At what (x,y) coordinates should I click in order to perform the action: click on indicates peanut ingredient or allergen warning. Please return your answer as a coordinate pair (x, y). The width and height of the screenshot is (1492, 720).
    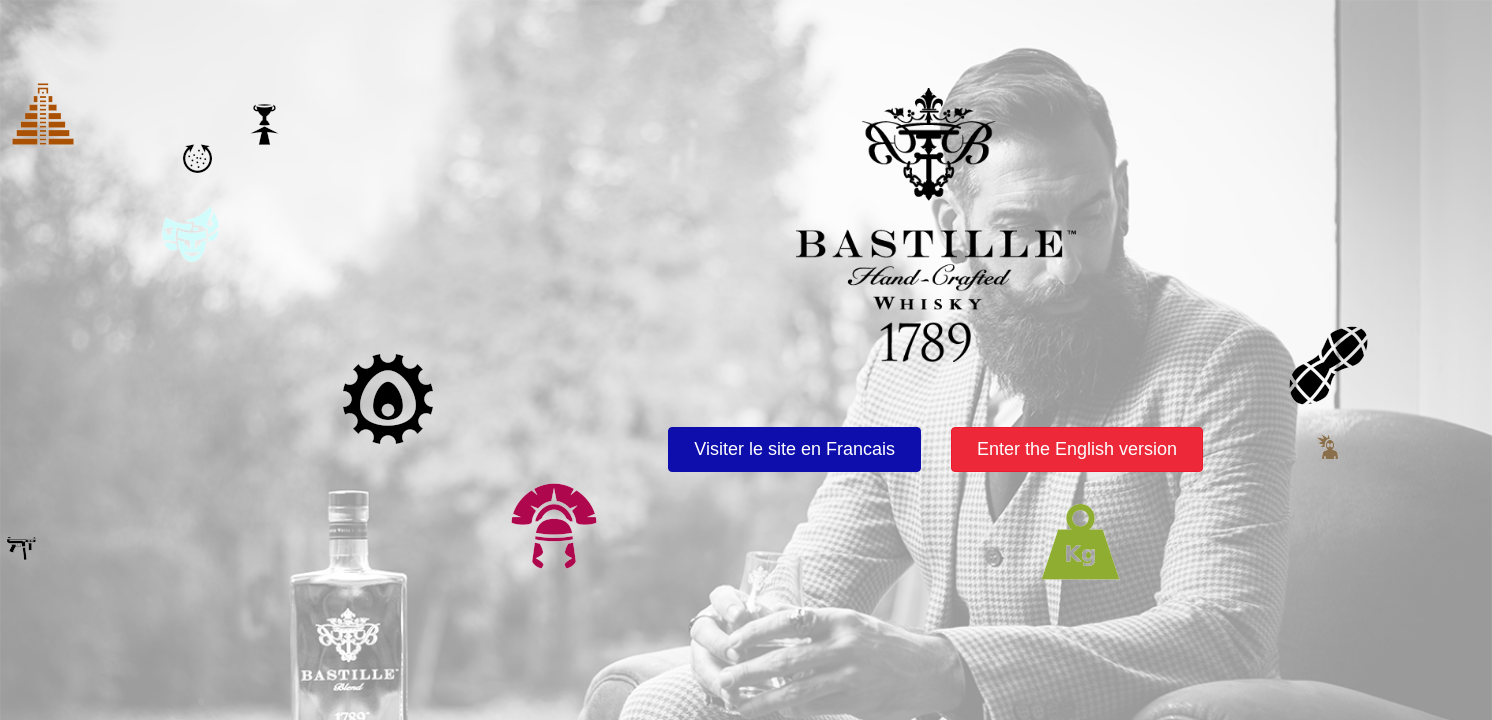
    Looking at the image, I should click on (1328, 365).